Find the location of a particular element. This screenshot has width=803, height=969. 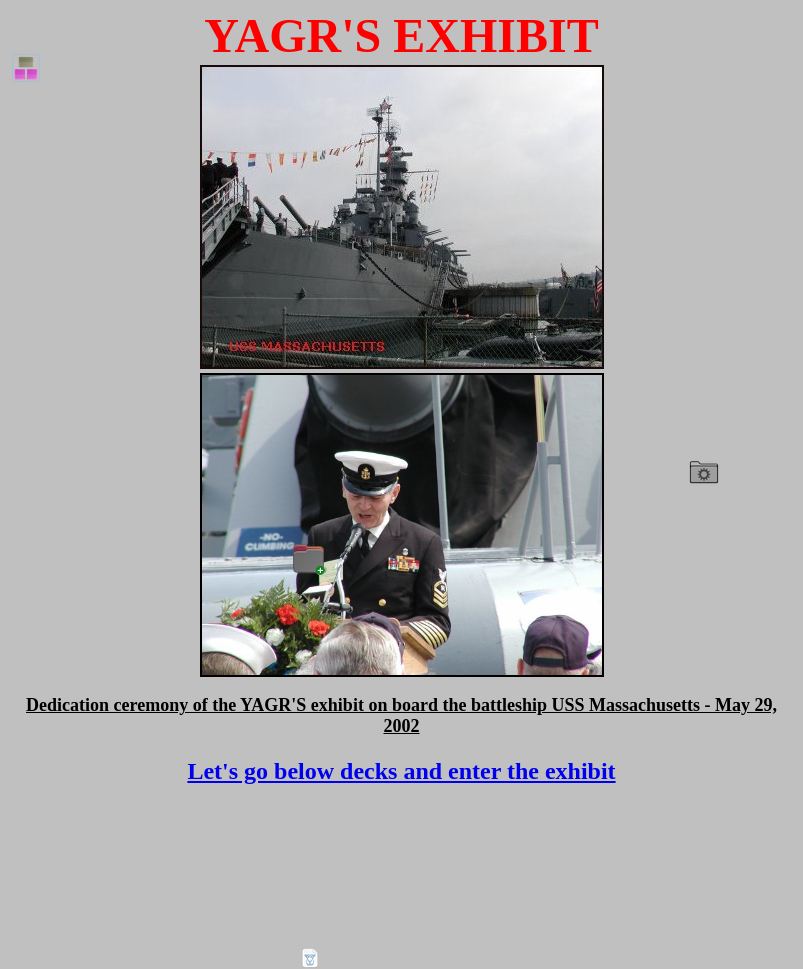

create a new folder is located at coordinates (308, 558).